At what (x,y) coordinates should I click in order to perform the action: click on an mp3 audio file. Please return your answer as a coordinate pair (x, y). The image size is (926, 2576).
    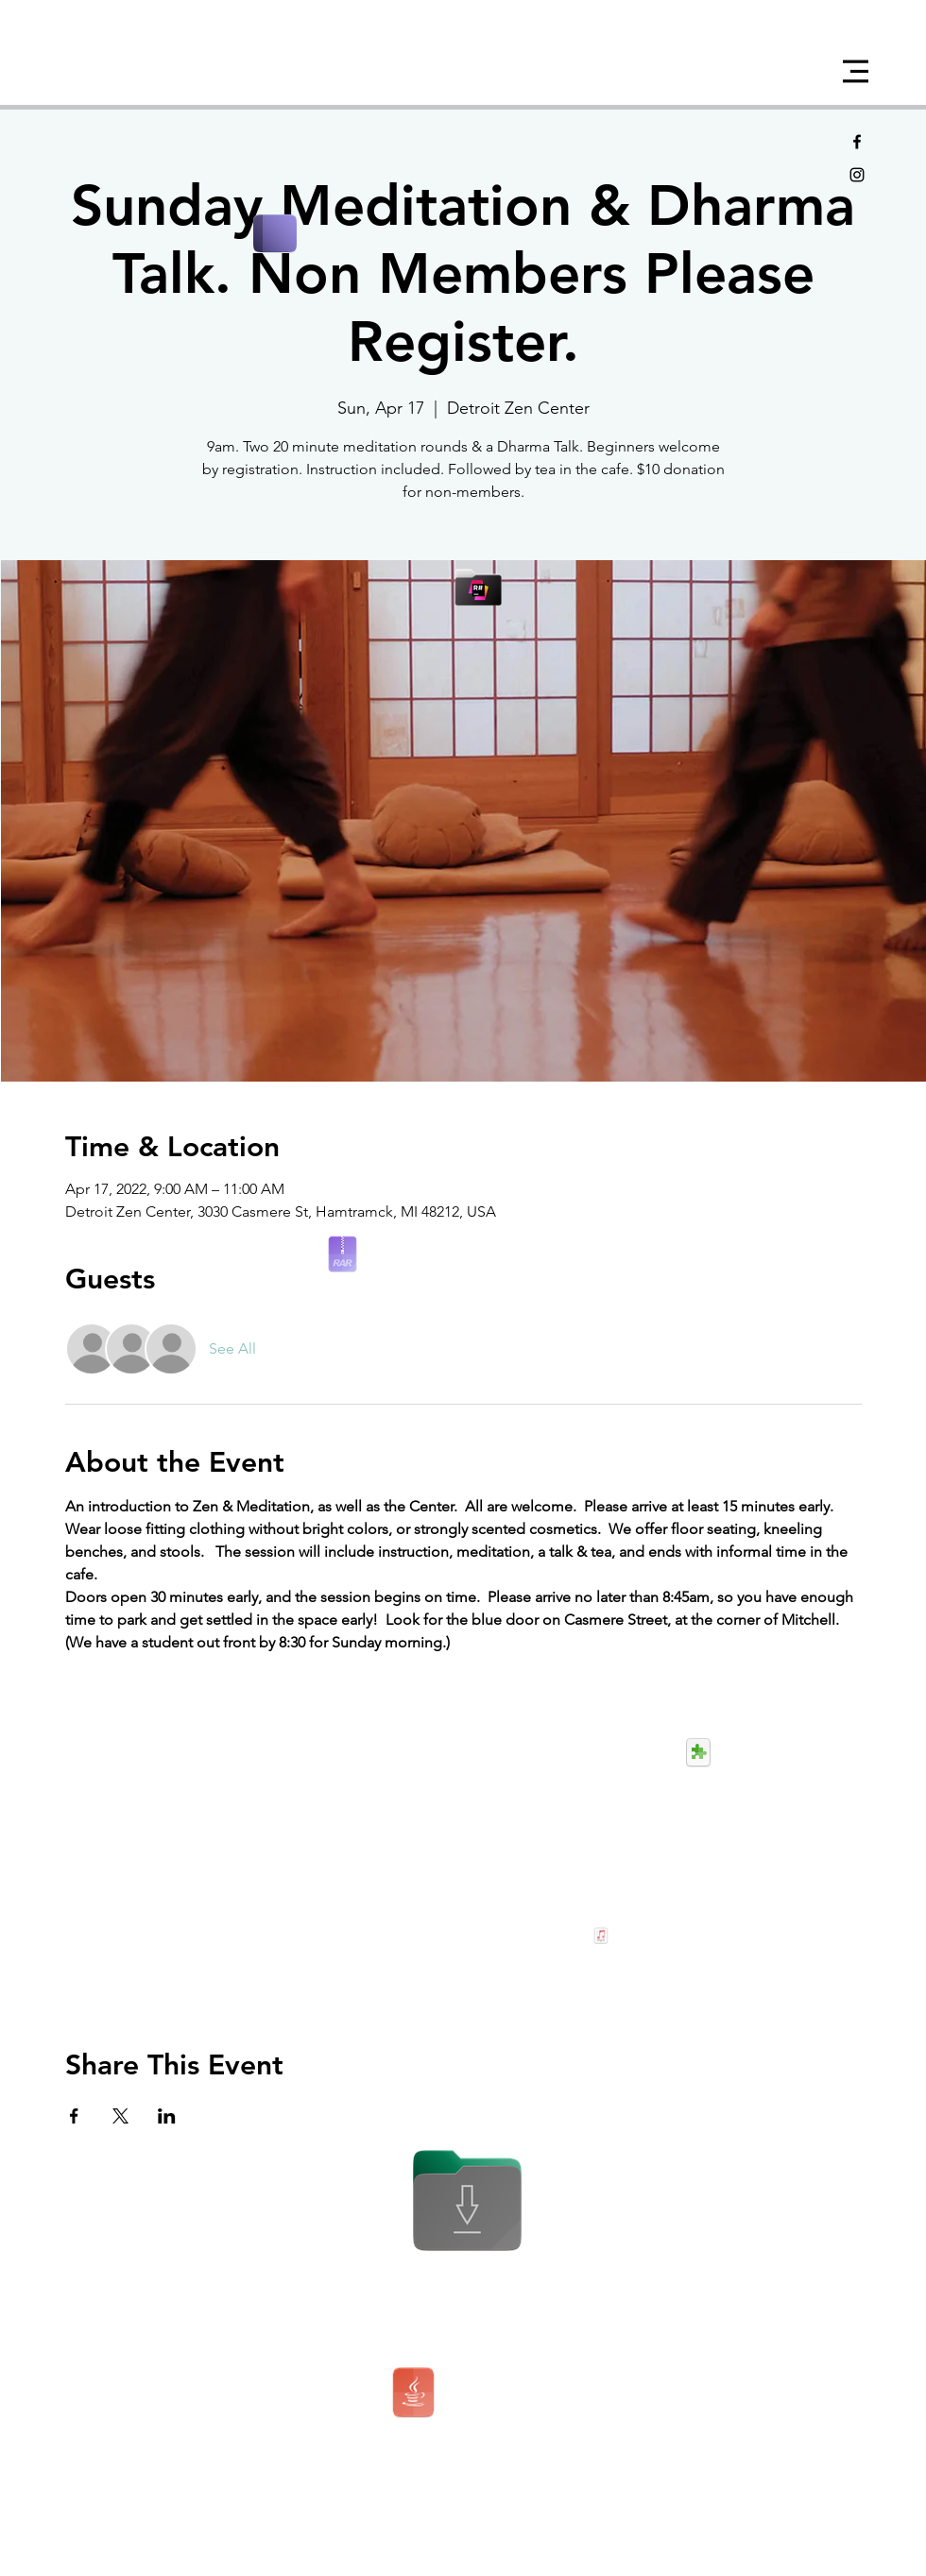
    Looking at the image, I should click on (601, 1936).